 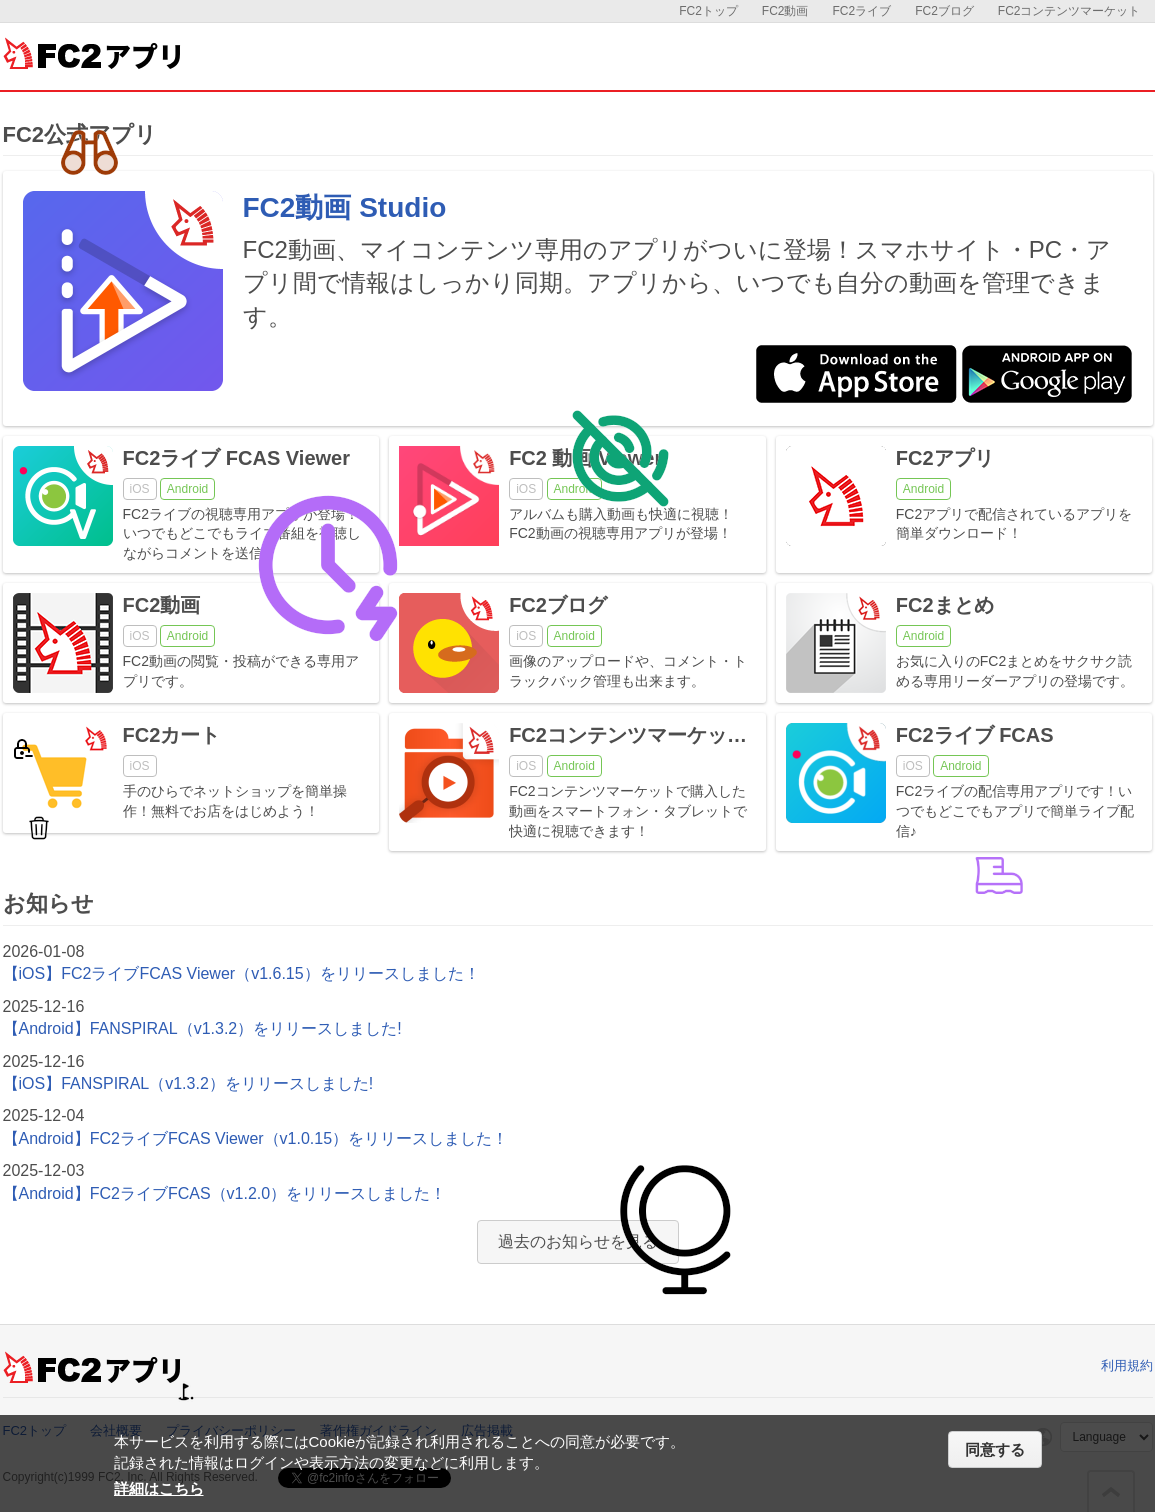 What do you see at coordinates (997, 875) in the screenshot?
I see `select footwear or boot category` at bounding box center [997, 875].